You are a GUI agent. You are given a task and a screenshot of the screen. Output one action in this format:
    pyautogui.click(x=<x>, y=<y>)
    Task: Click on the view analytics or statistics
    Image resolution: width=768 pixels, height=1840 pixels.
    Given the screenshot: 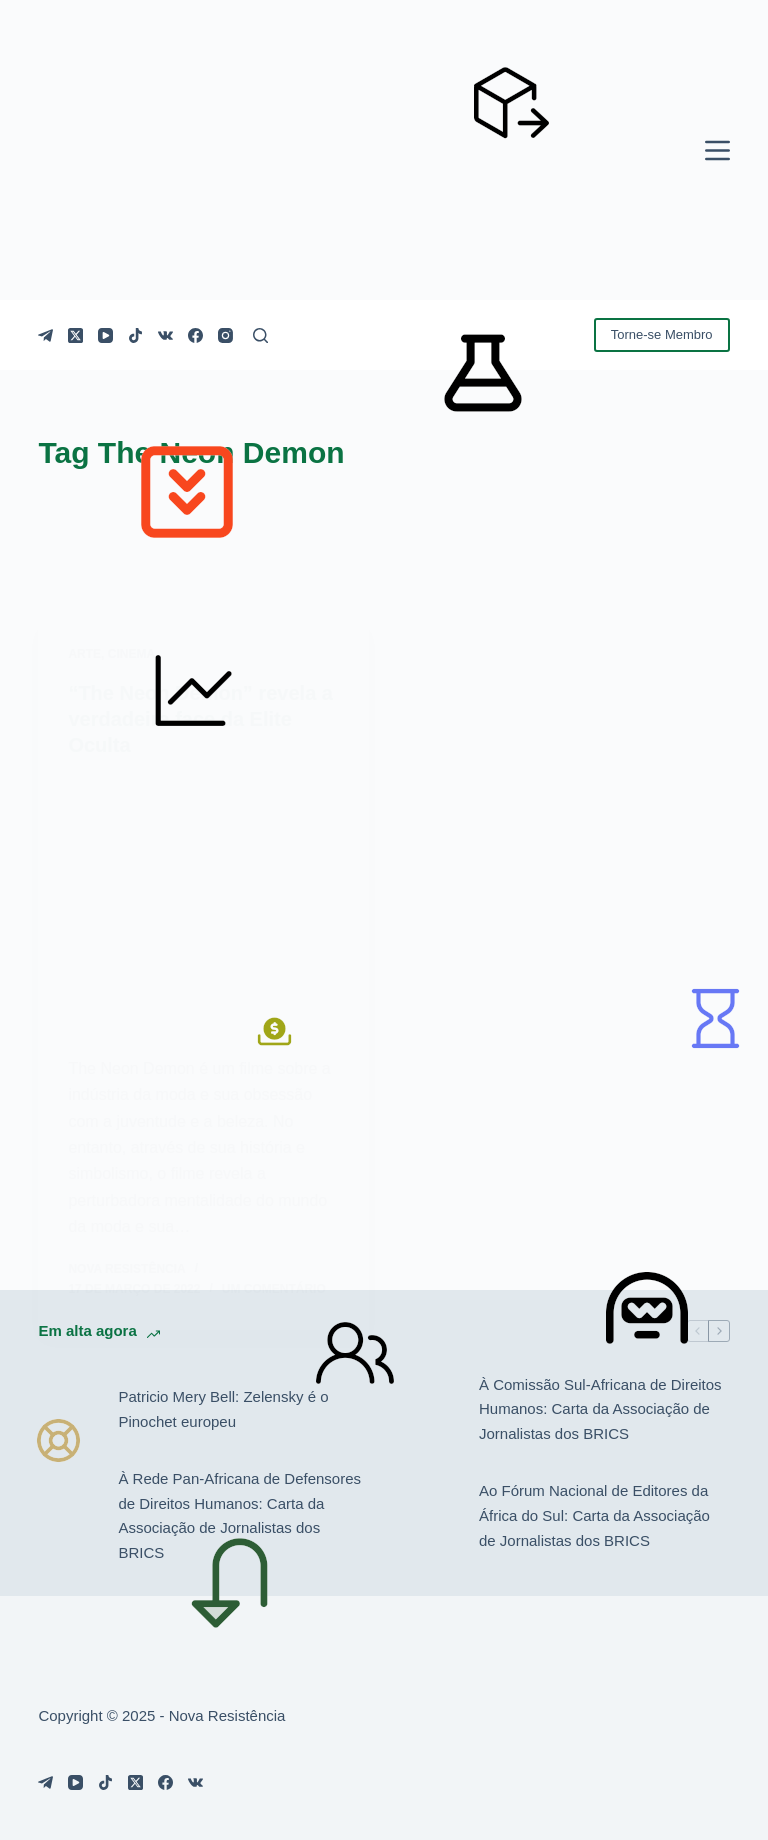 What is the action you would take?
    pyautogui.click(x=194, y=690)
    